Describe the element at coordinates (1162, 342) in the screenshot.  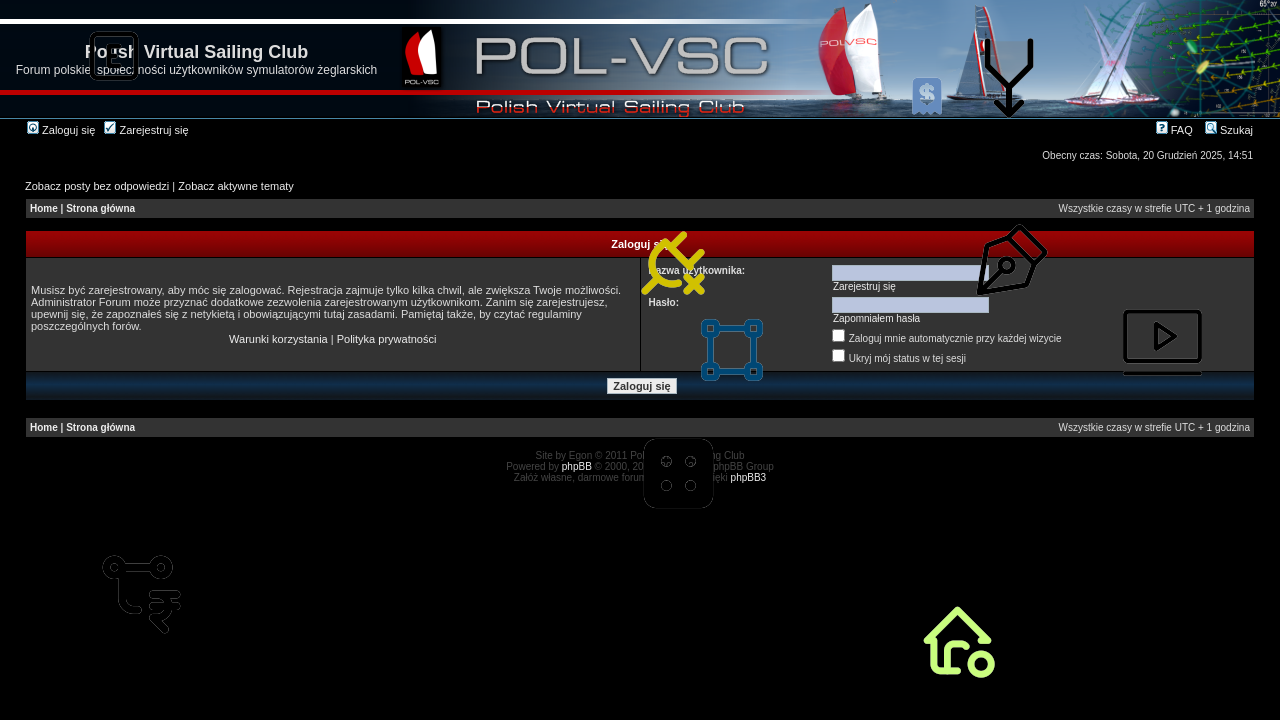
I see `play or watch a video` at that location.